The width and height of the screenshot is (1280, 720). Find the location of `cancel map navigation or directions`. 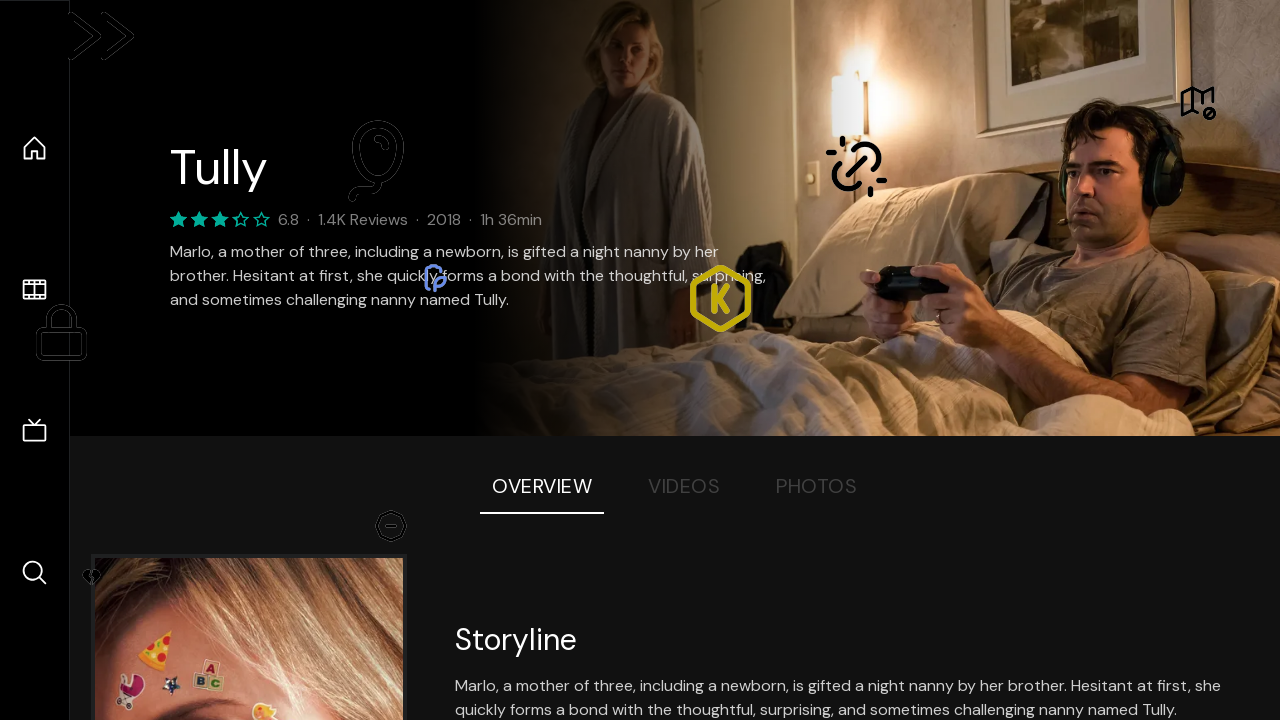

cancel map navigation or directions is located at coordinates (1197, 101).